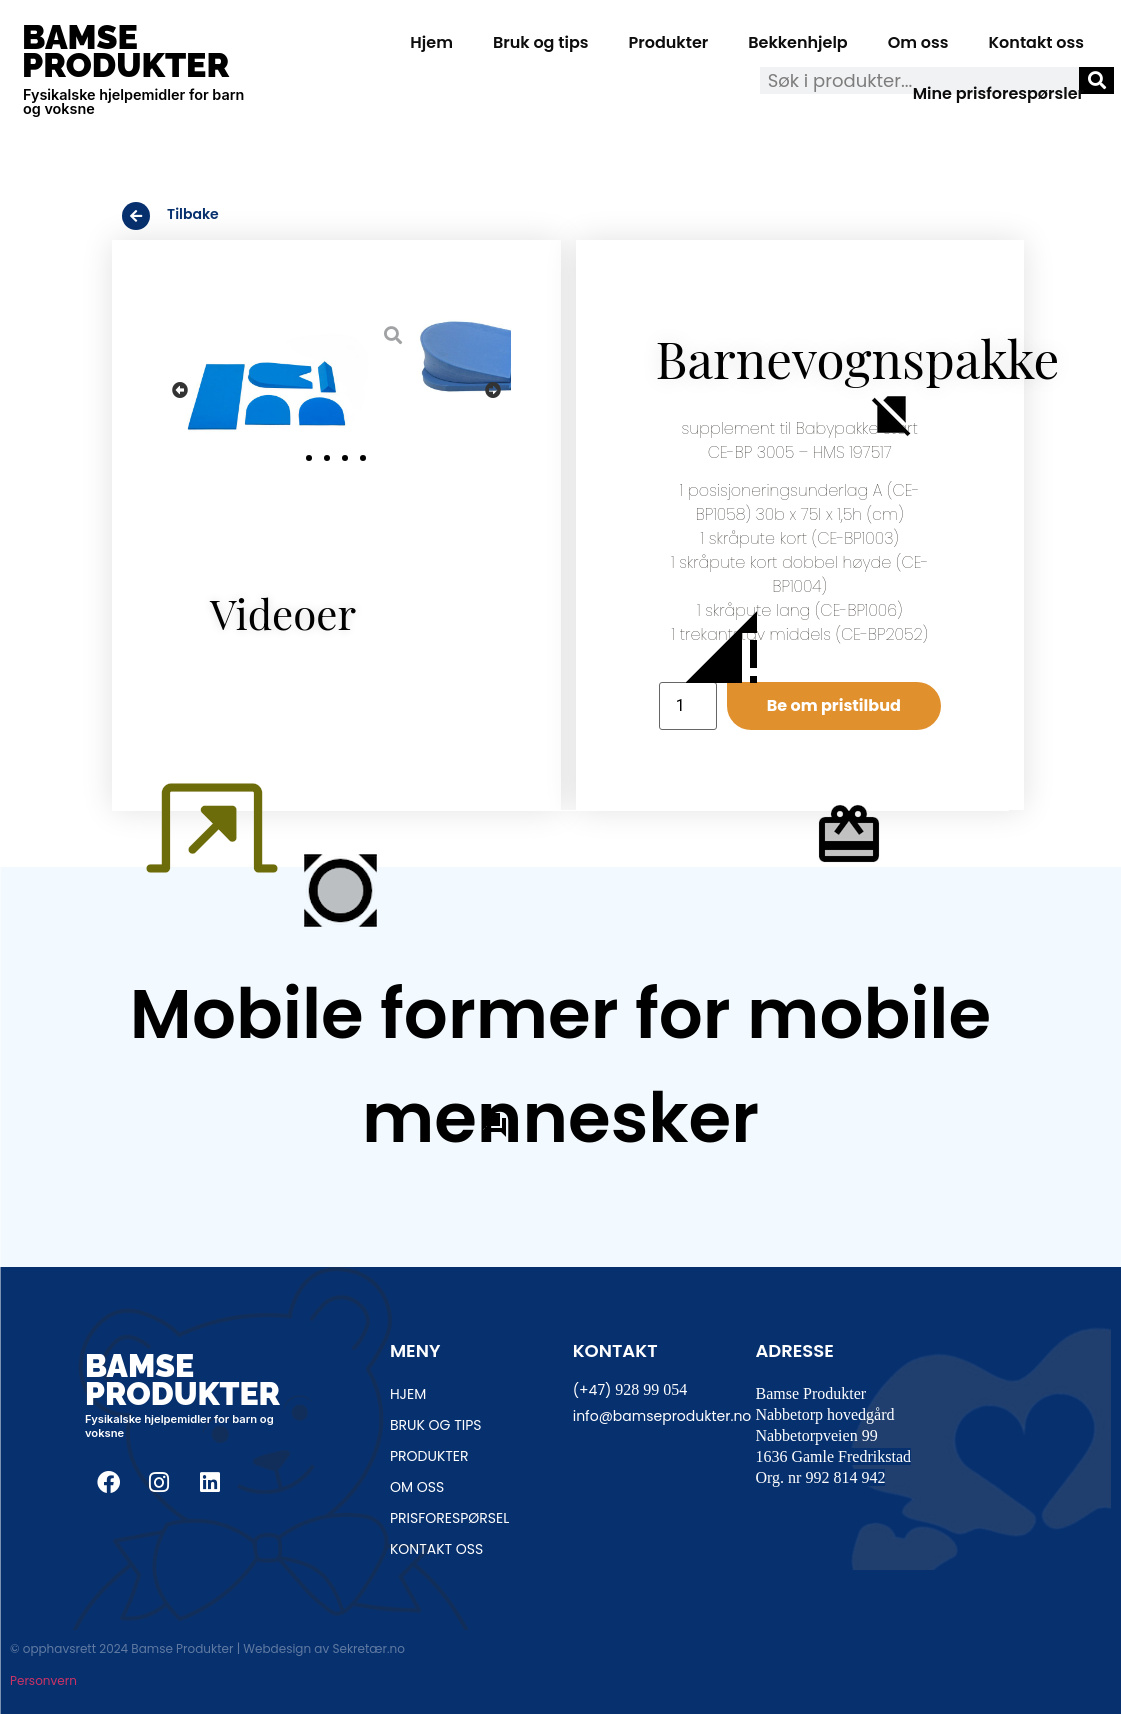  Describe the element at coordinates (494, 1125) in the screenshot. I see `open discussion forum or community chat` at that location.